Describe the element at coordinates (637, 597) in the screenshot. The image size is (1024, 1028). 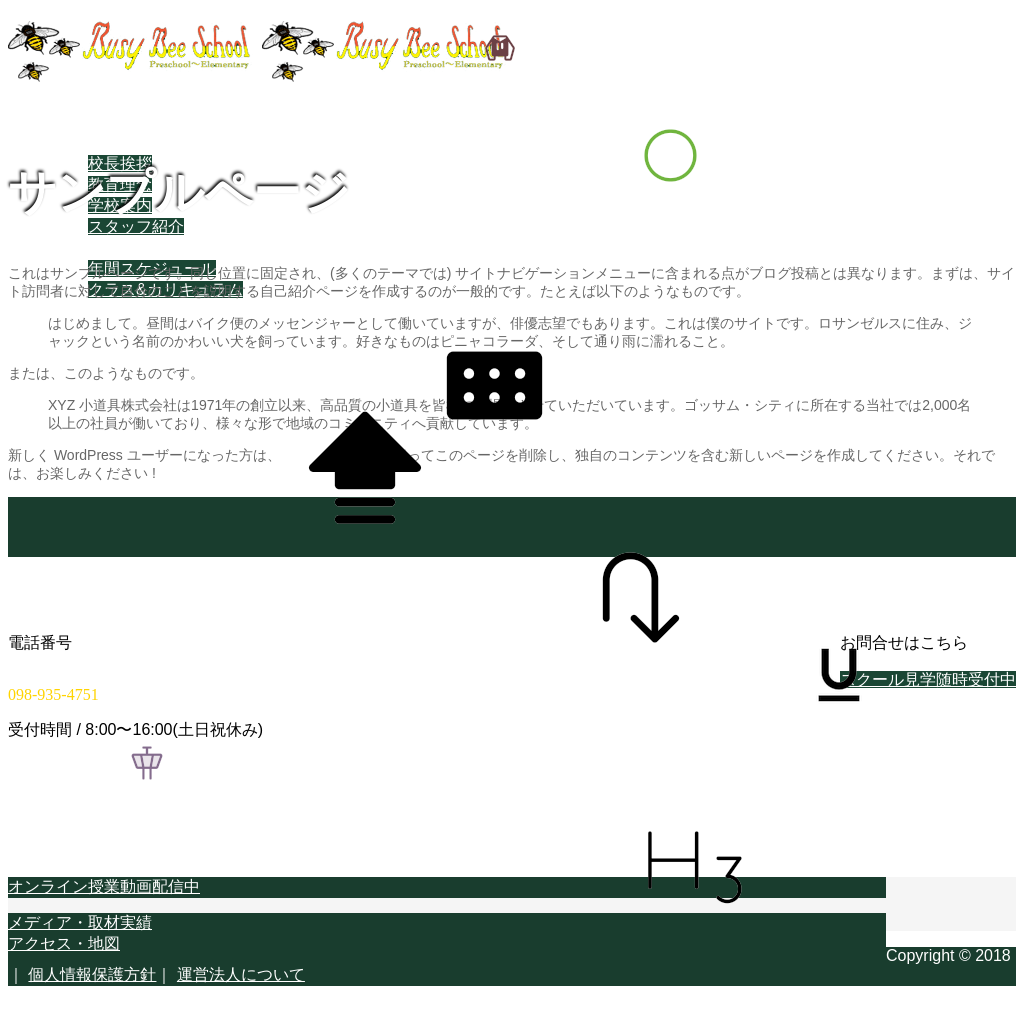
I see `redo or repeat last action` at that location.